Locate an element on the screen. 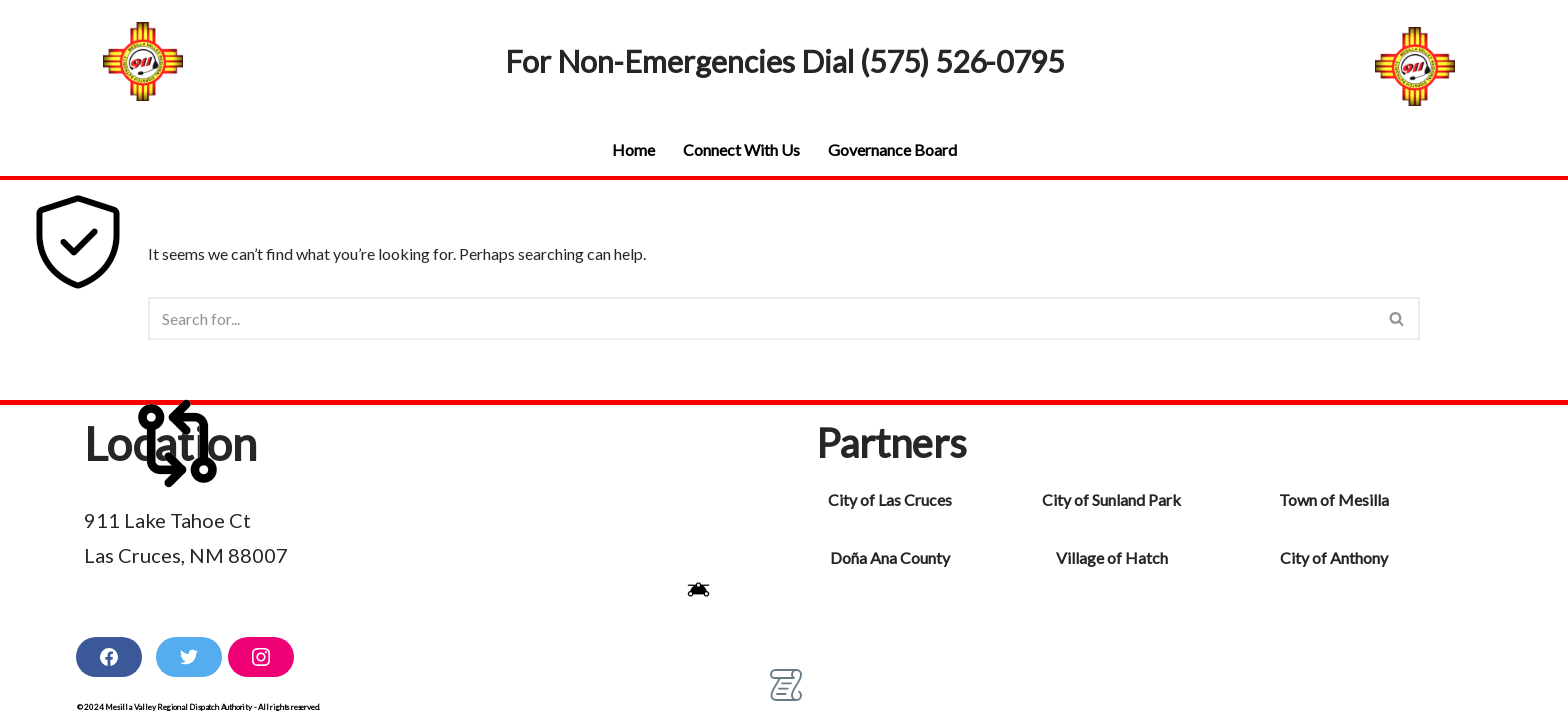 The width and height of the screenshot is (1568, 726). indicates verified security or protection status is located at coordinates (78, 243).